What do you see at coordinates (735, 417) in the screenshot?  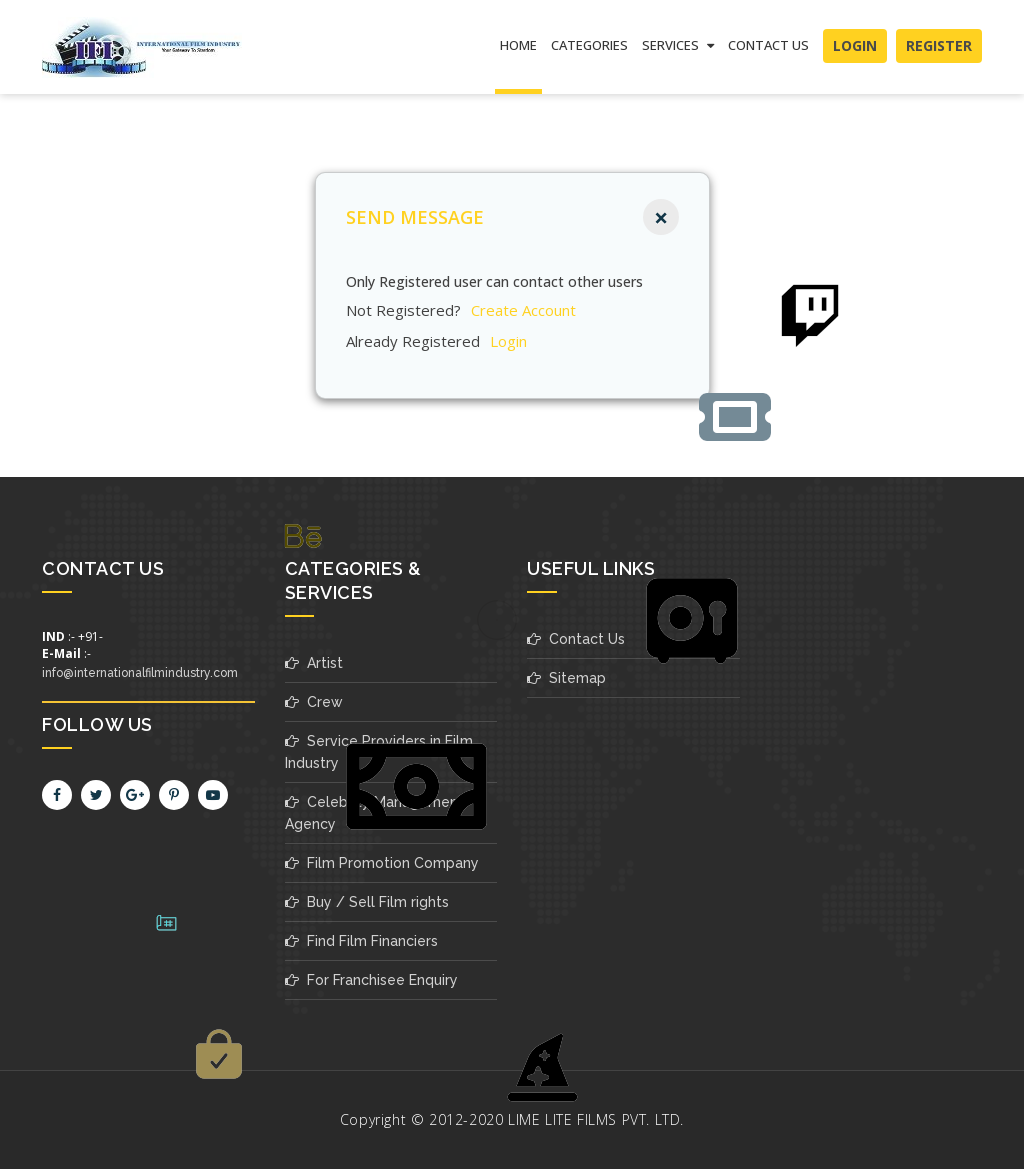 I see `view your tickets or passes` at bounding box center [735, 417].